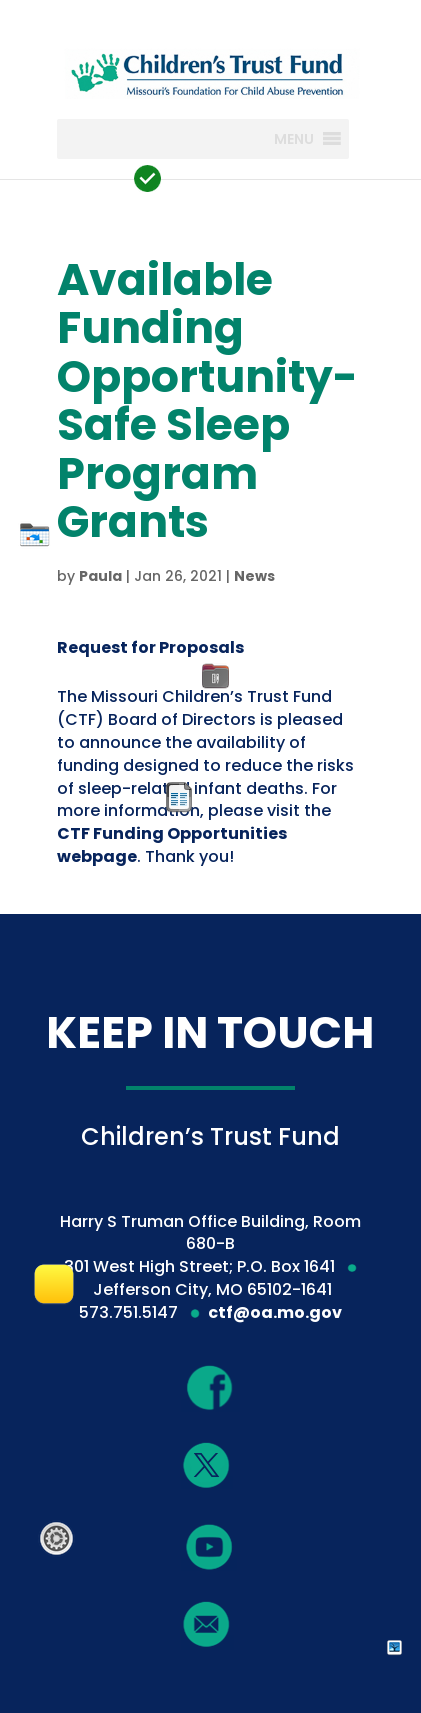 This screenshot has width=421, height=1713. I want to click on access settings or properties, so click(56, 1538).